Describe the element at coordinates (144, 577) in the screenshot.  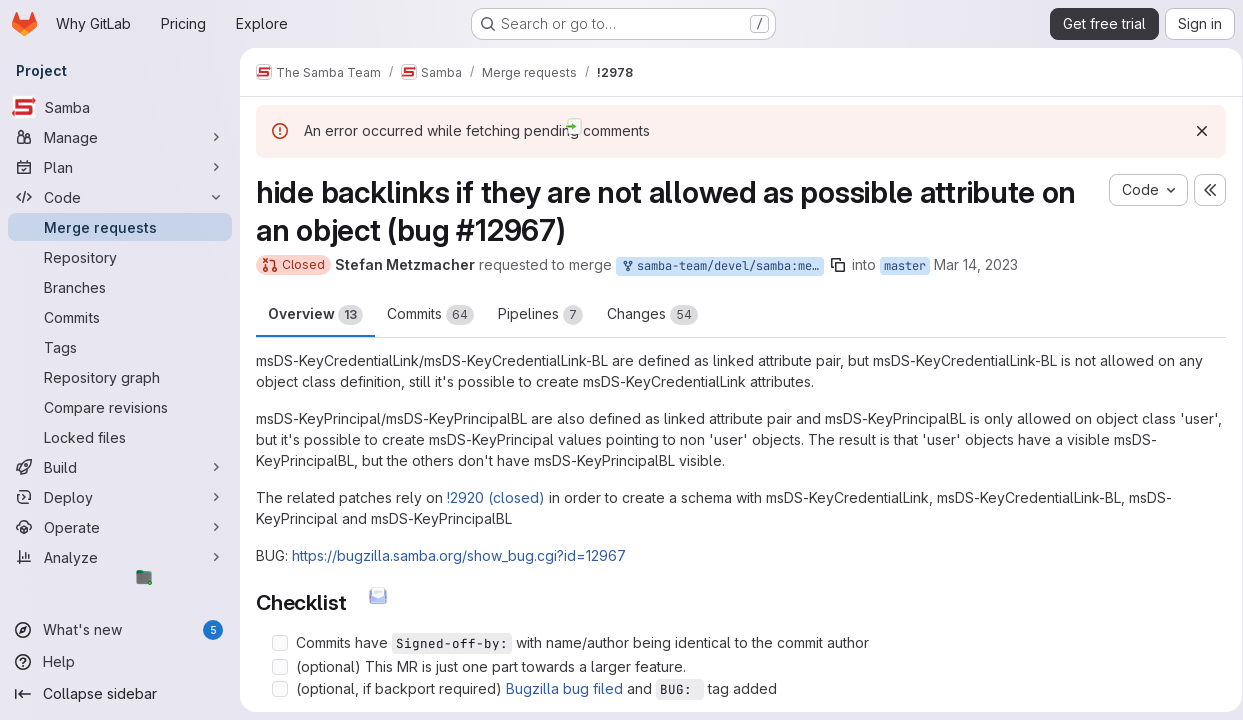
I see `create a new folder` at that location.